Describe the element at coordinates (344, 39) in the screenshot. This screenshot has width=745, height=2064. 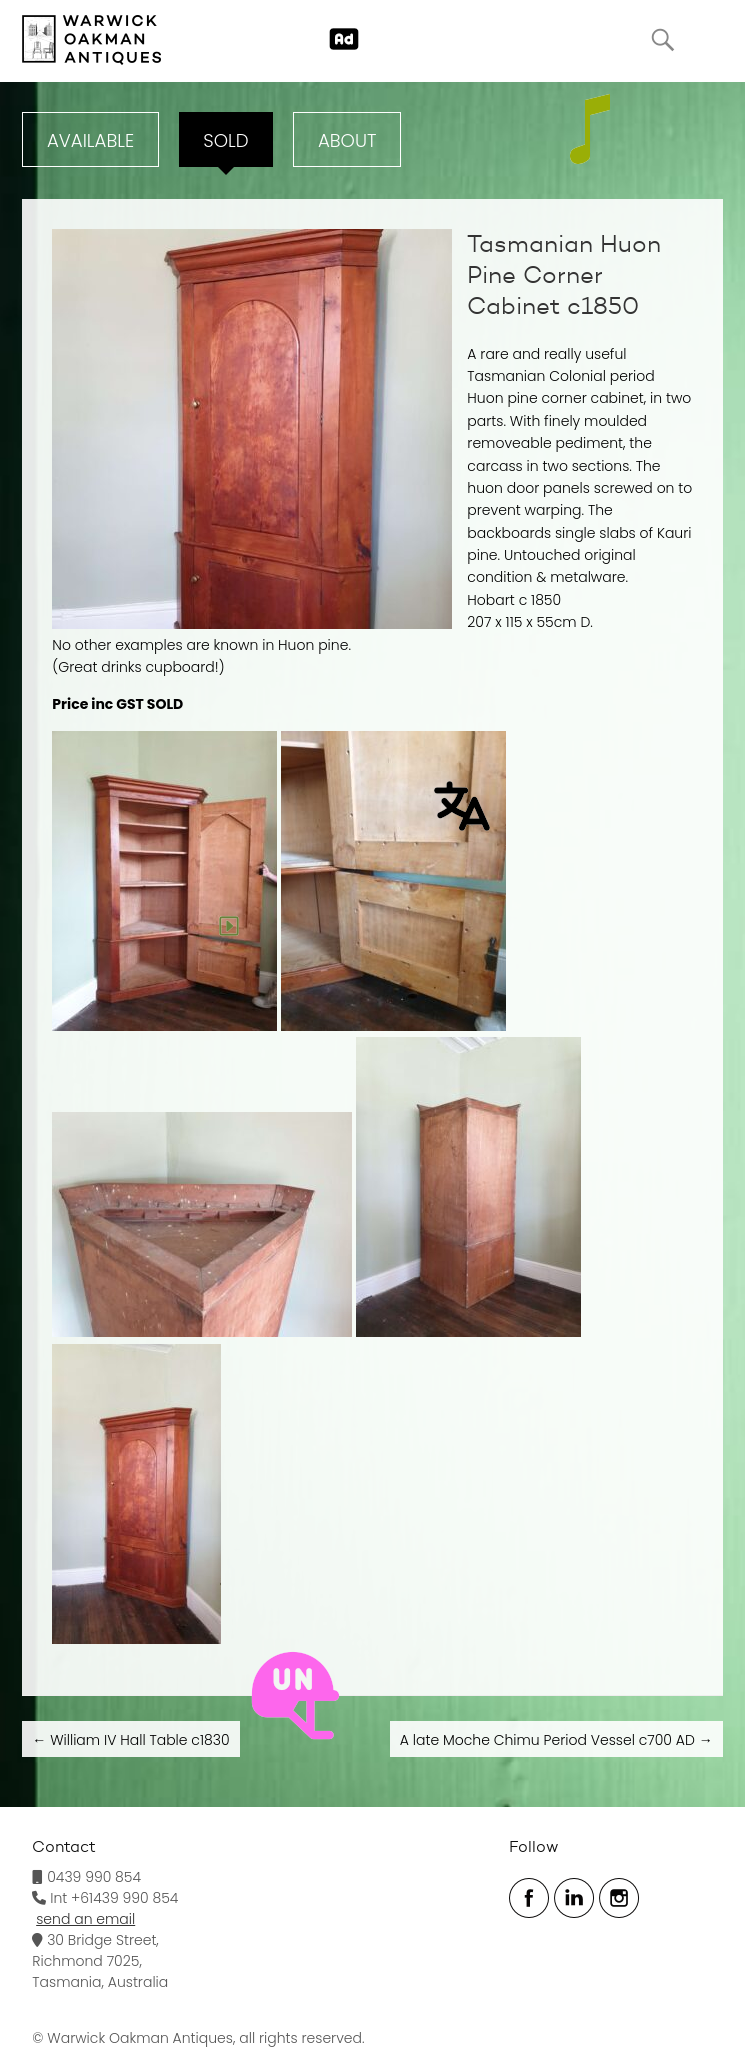
I see `indicates an advertisement or sponsored content` at that location.